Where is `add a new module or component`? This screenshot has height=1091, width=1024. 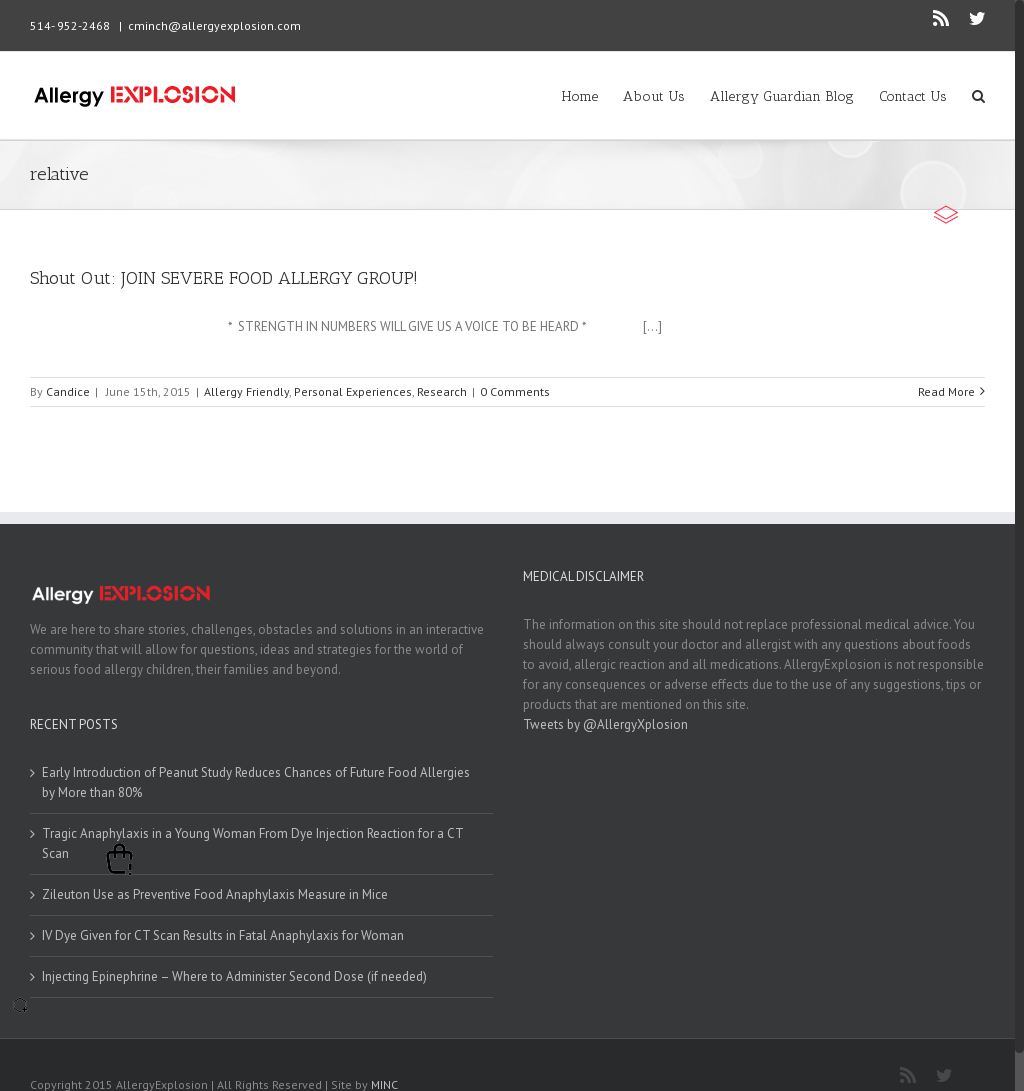 add a new module or component is located at coordinates (20, 1005).